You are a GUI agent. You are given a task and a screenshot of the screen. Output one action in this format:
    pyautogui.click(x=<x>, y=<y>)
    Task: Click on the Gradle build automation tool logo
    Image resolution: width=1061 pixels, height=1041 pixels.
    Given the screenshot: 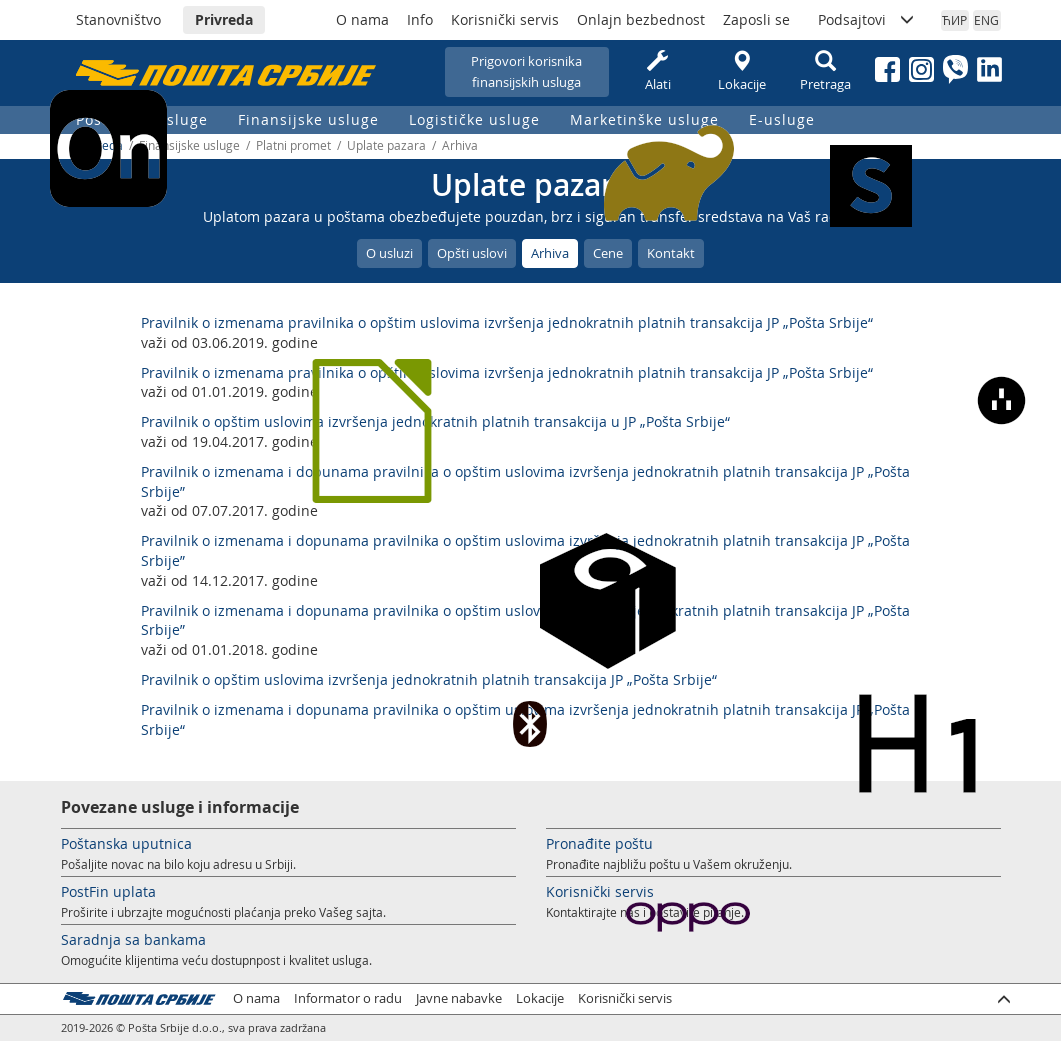 What is the action you would take?
    pyautogui.click(x=669, y=173)
    